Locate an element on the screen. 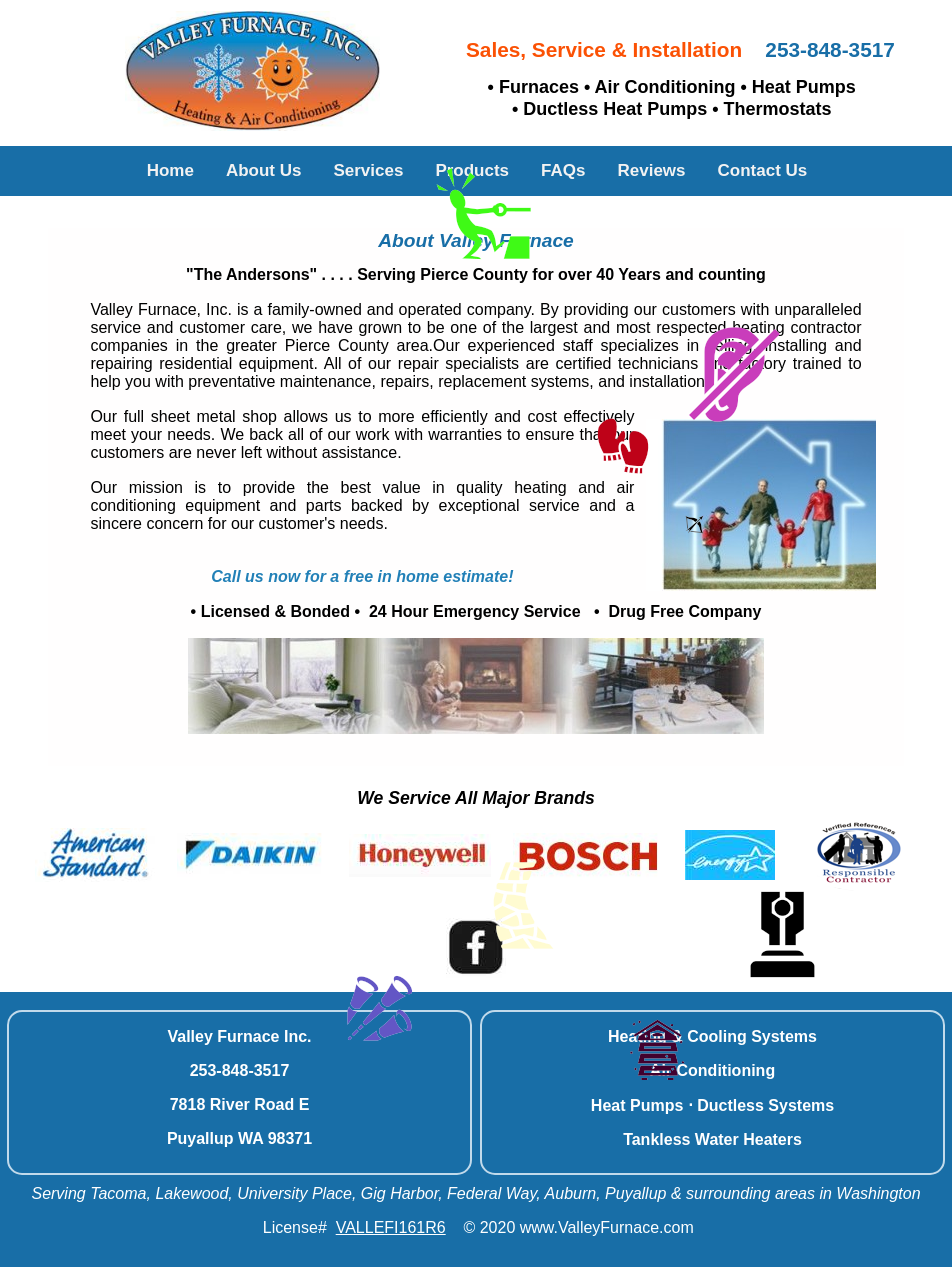 This screenshot has height=1267, width=952. tesla coil or electrical equipment icon is located at coordinates (782, 934).